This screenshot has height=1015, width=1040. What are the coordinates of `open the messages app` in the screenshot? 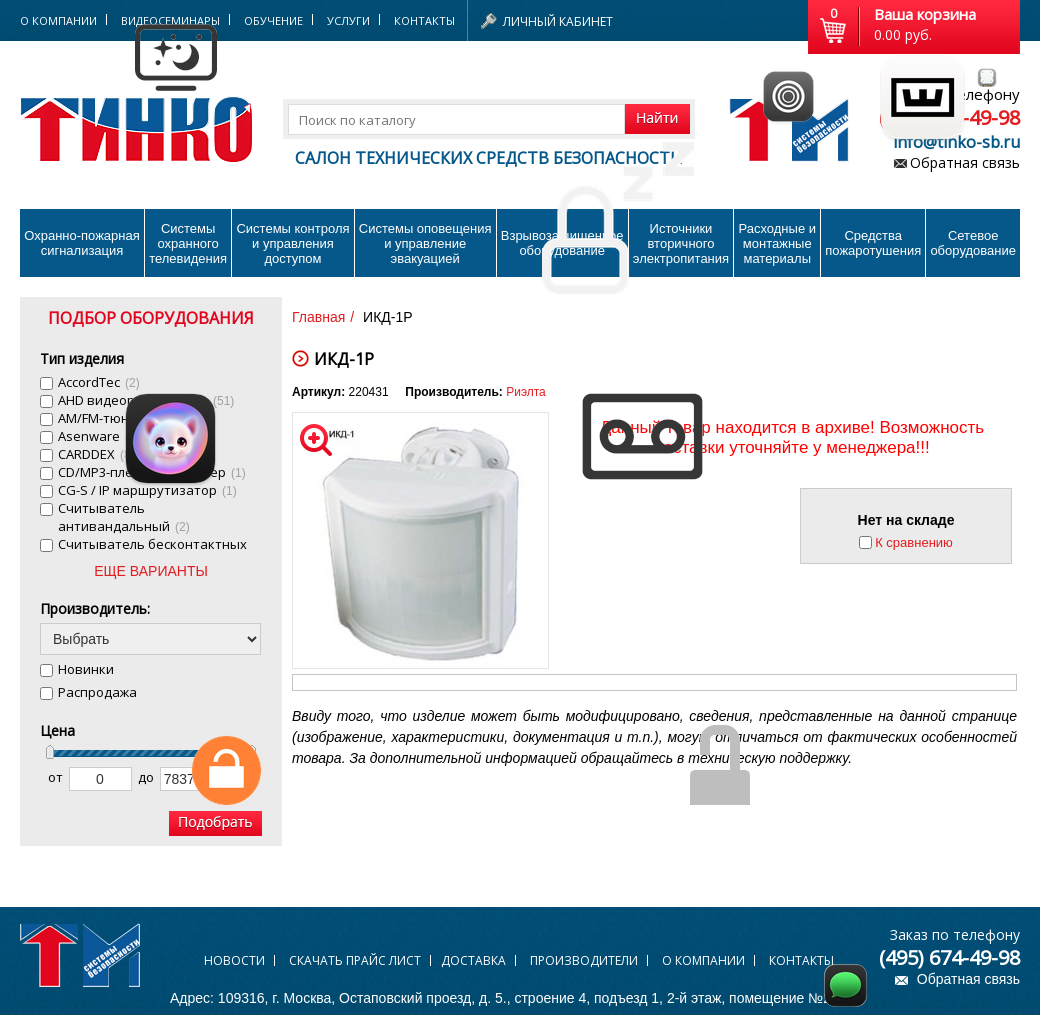 It's located at (845, 985).